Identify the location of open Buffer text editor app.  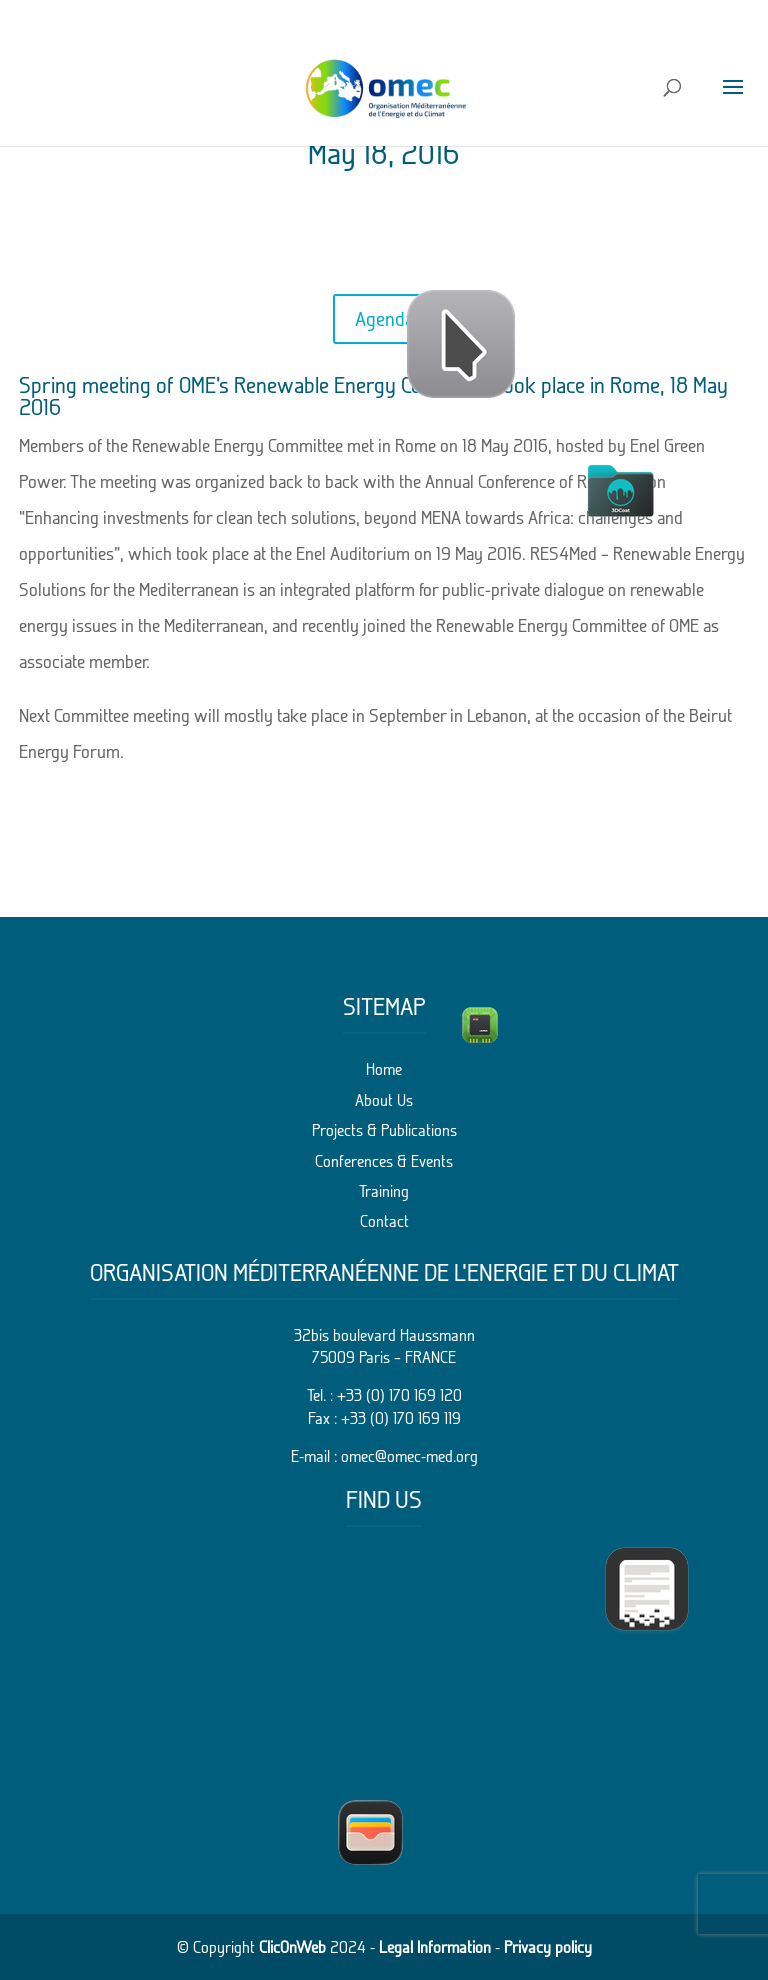
(647, 1589).